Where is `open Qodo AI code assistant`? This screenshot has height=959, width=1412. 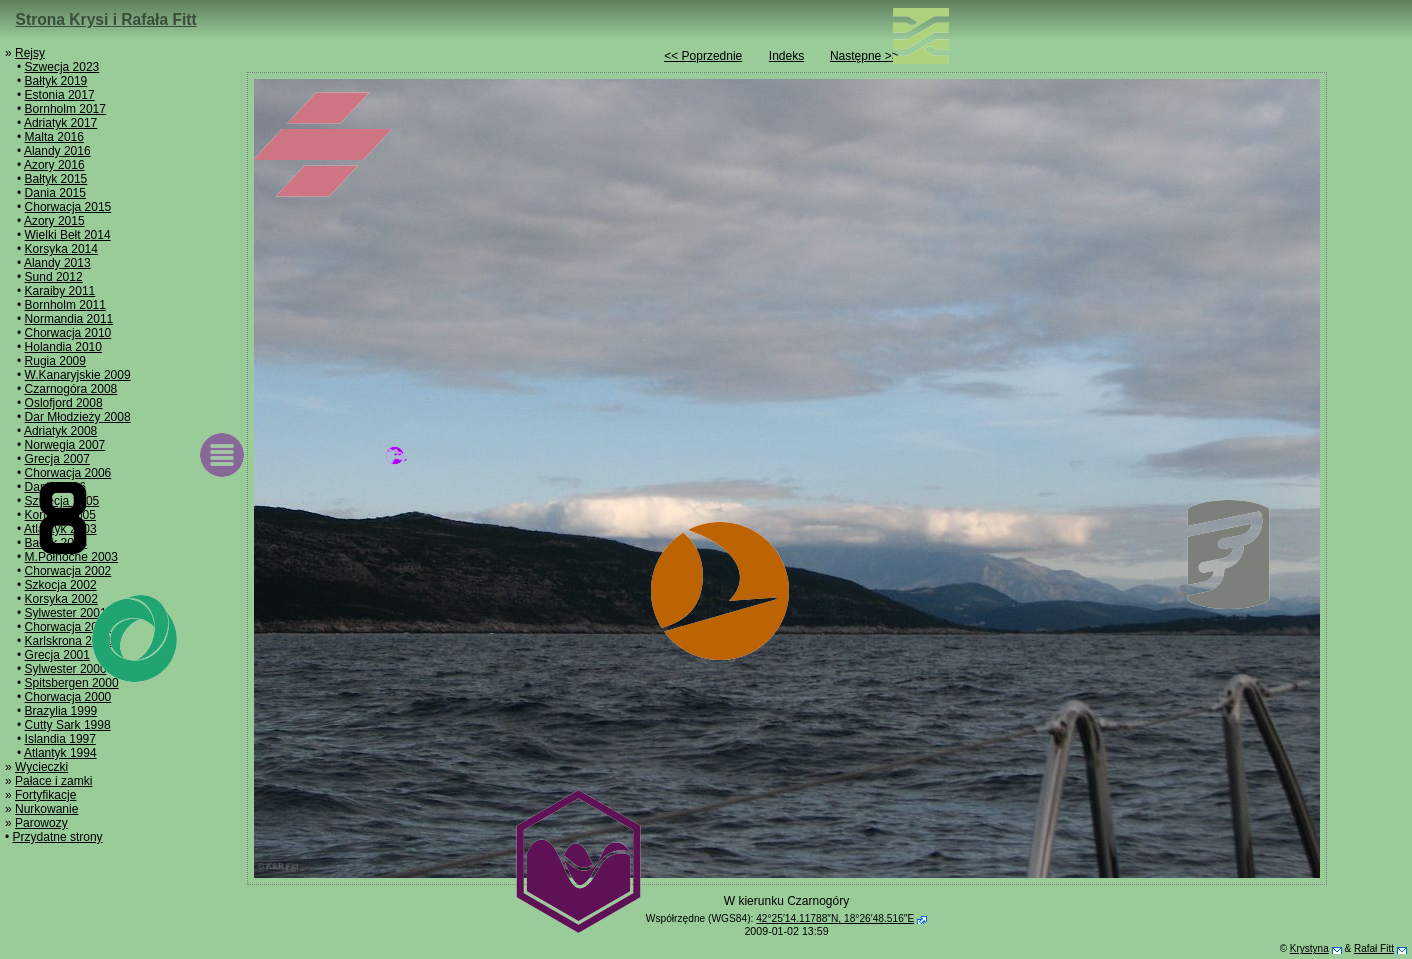 open Qodo AI code assistant is located at coordinates (396, 455).